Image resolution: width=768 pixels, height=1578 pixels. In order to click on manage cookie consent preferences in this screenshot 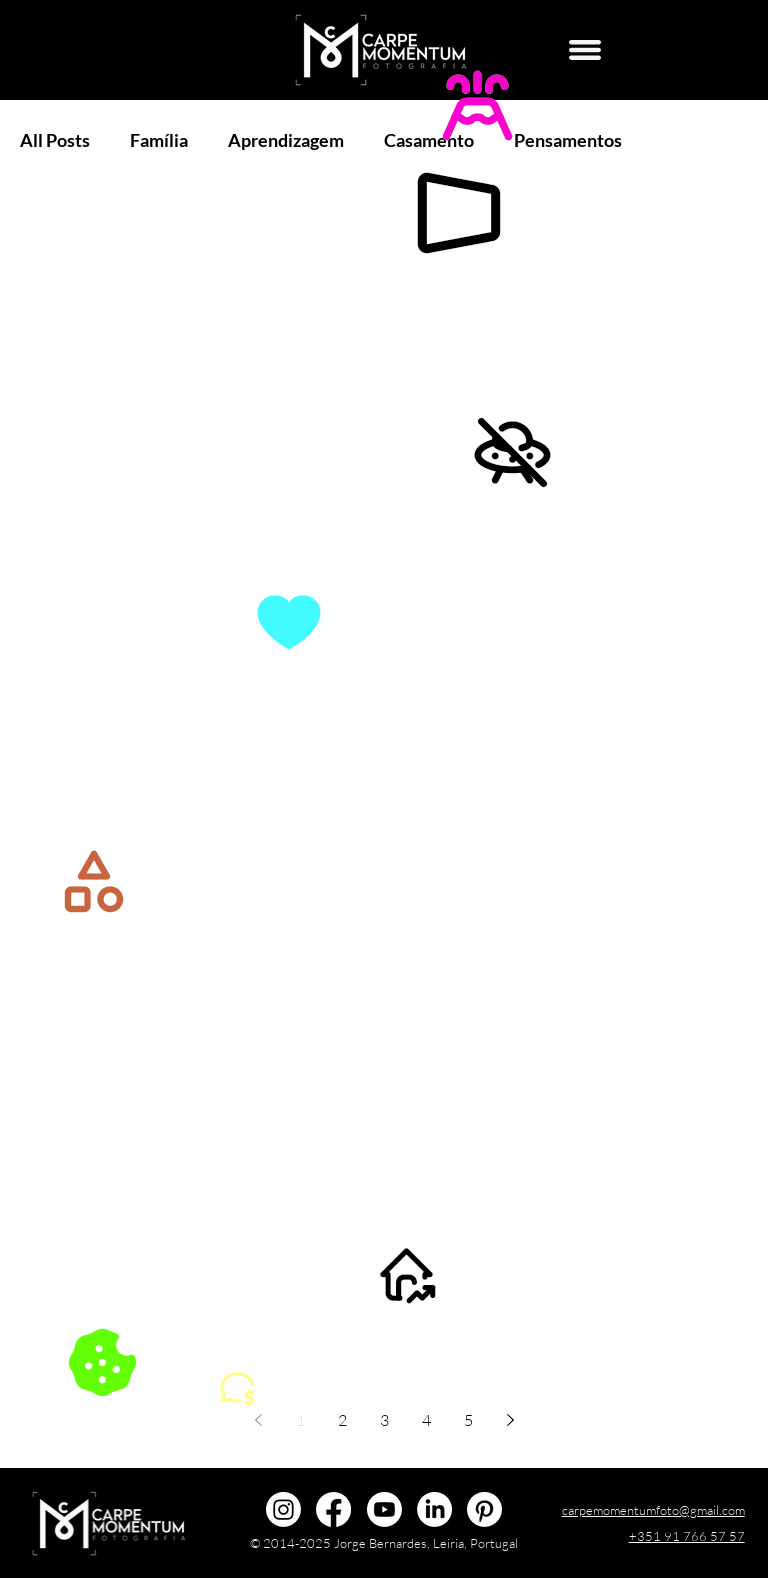, I will do `click(102, 1362)`.